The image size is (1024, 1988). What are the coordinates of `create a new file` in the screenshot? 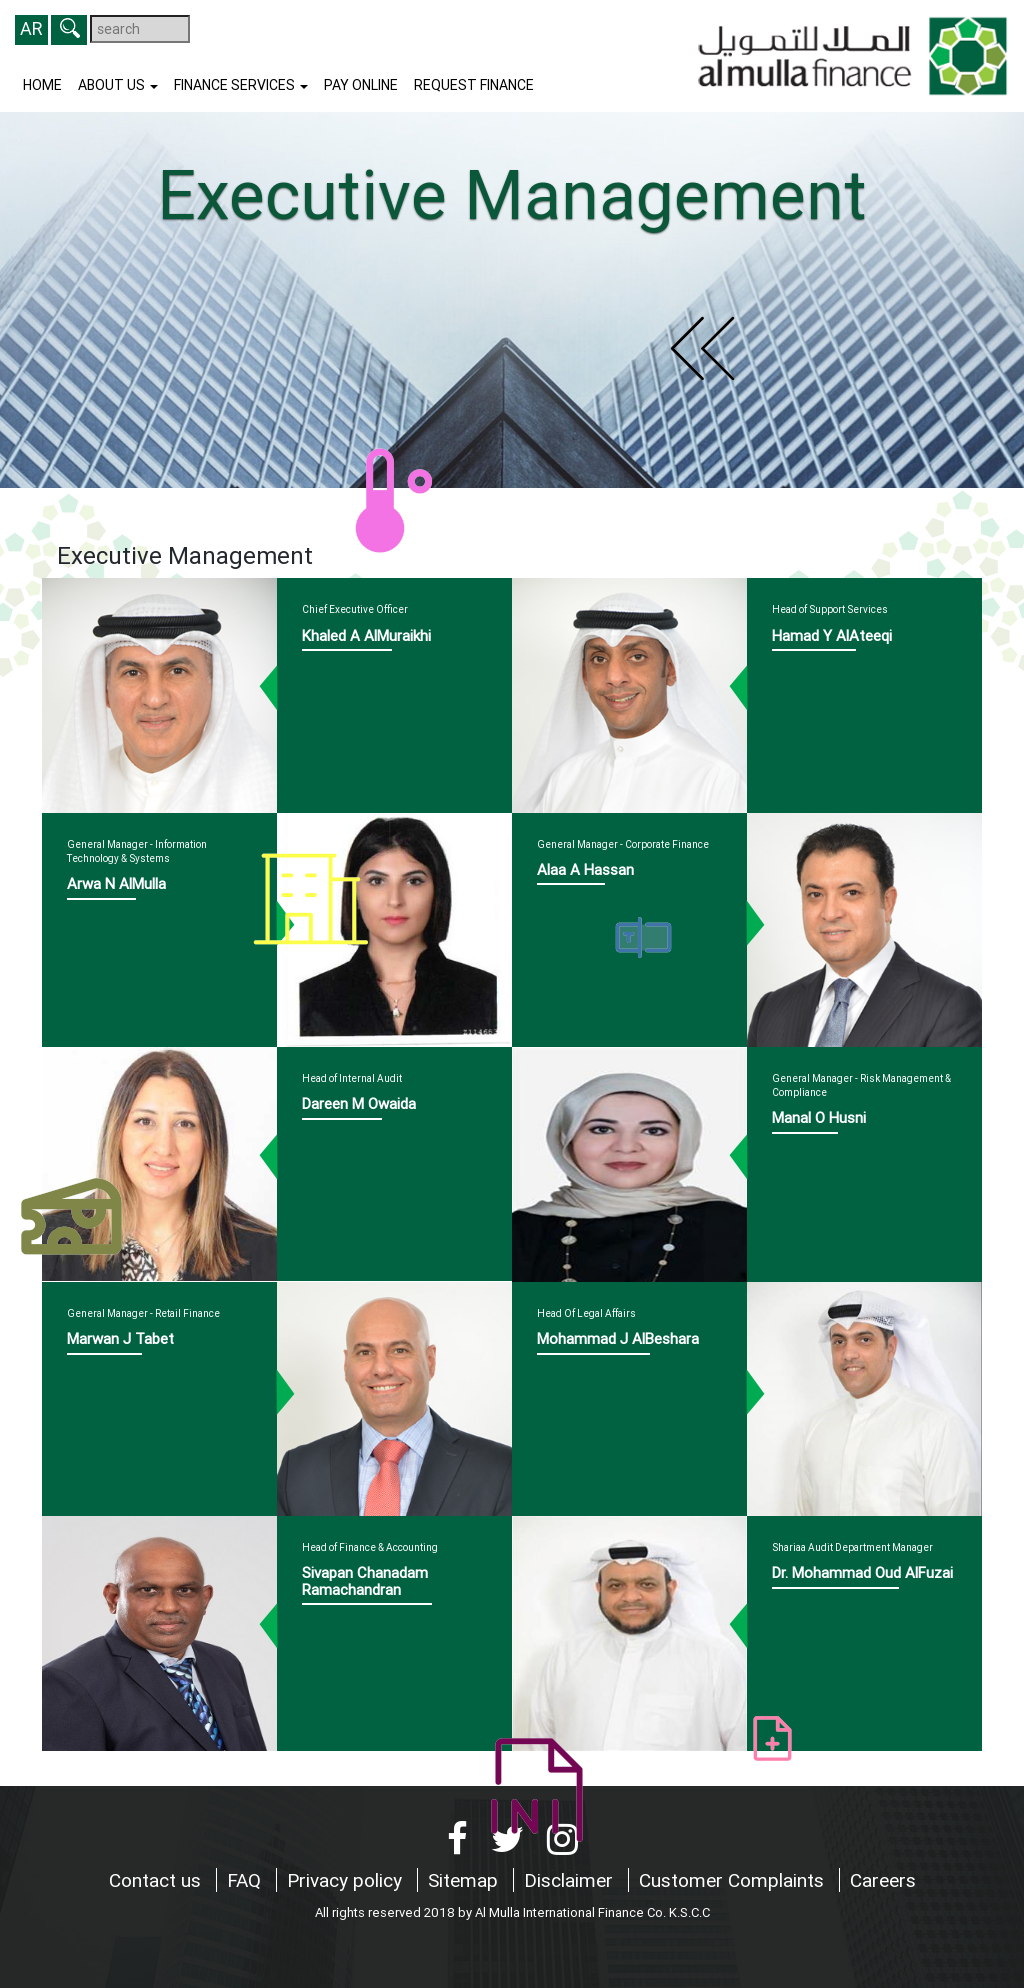 It's located at (772, 1738).